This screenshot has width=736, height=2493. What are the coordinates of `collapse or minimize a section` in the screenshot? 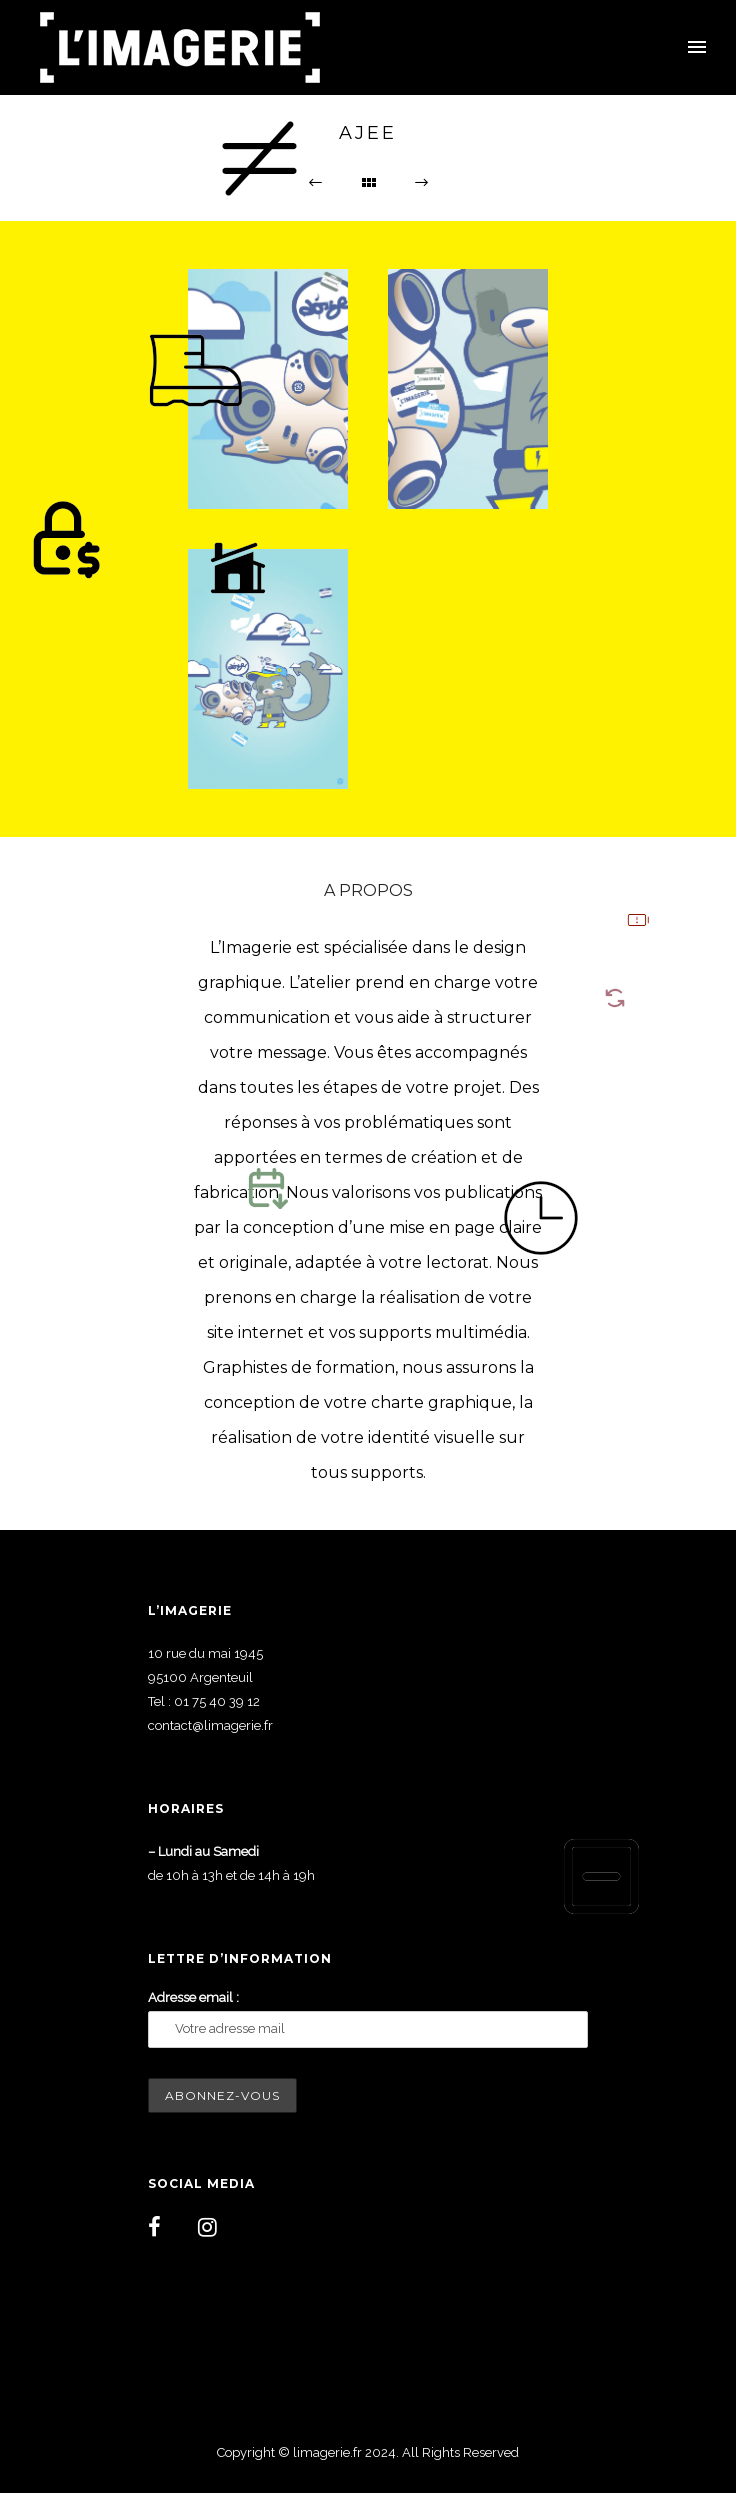 It's located at (601, 1876).